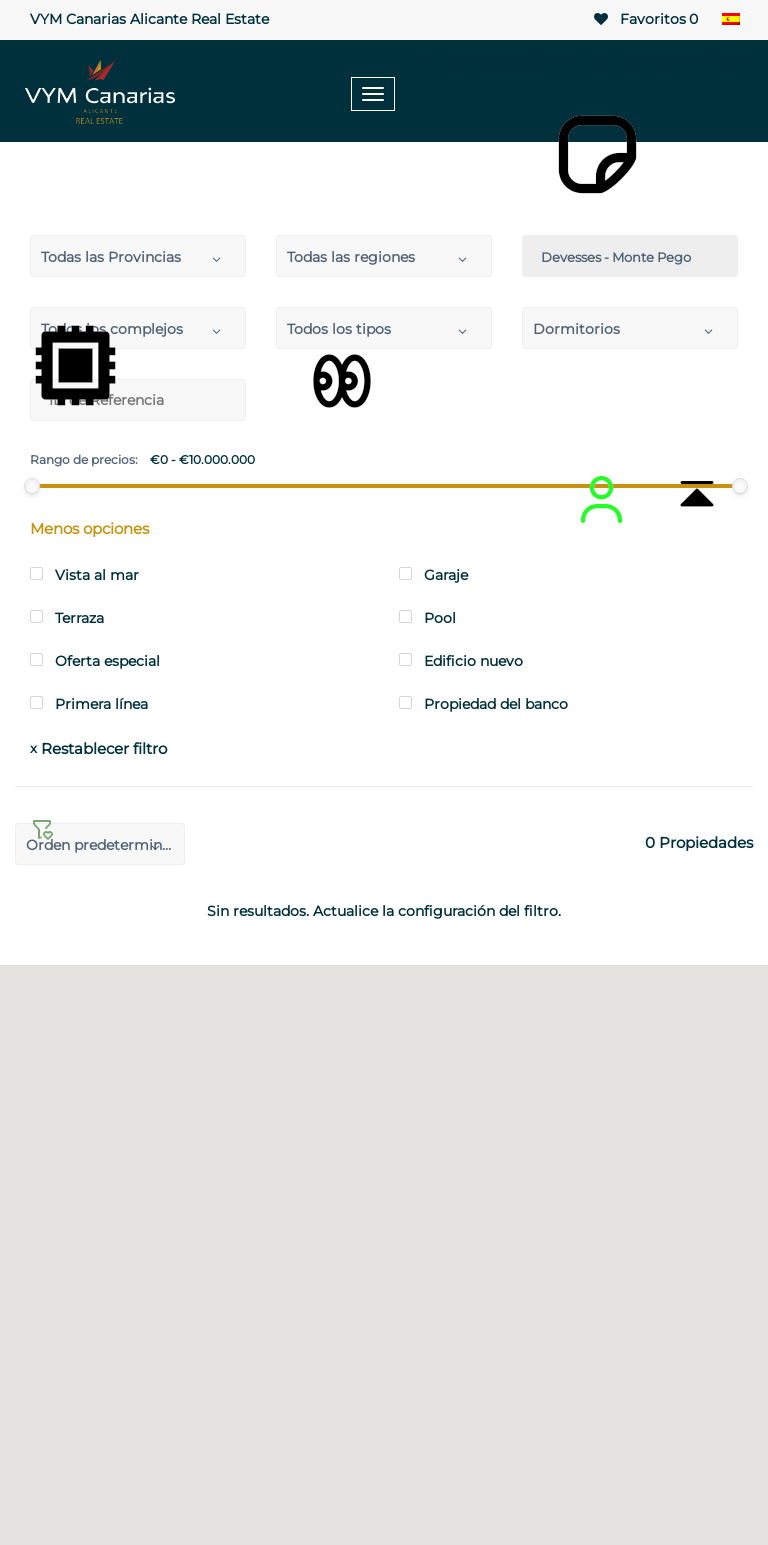 Image resolution: width=768 pixels, height=1545 pixels. Describe the element at coordinates (342, 381) in the screenshot. I see `mark content as viewed or seen` at that location.